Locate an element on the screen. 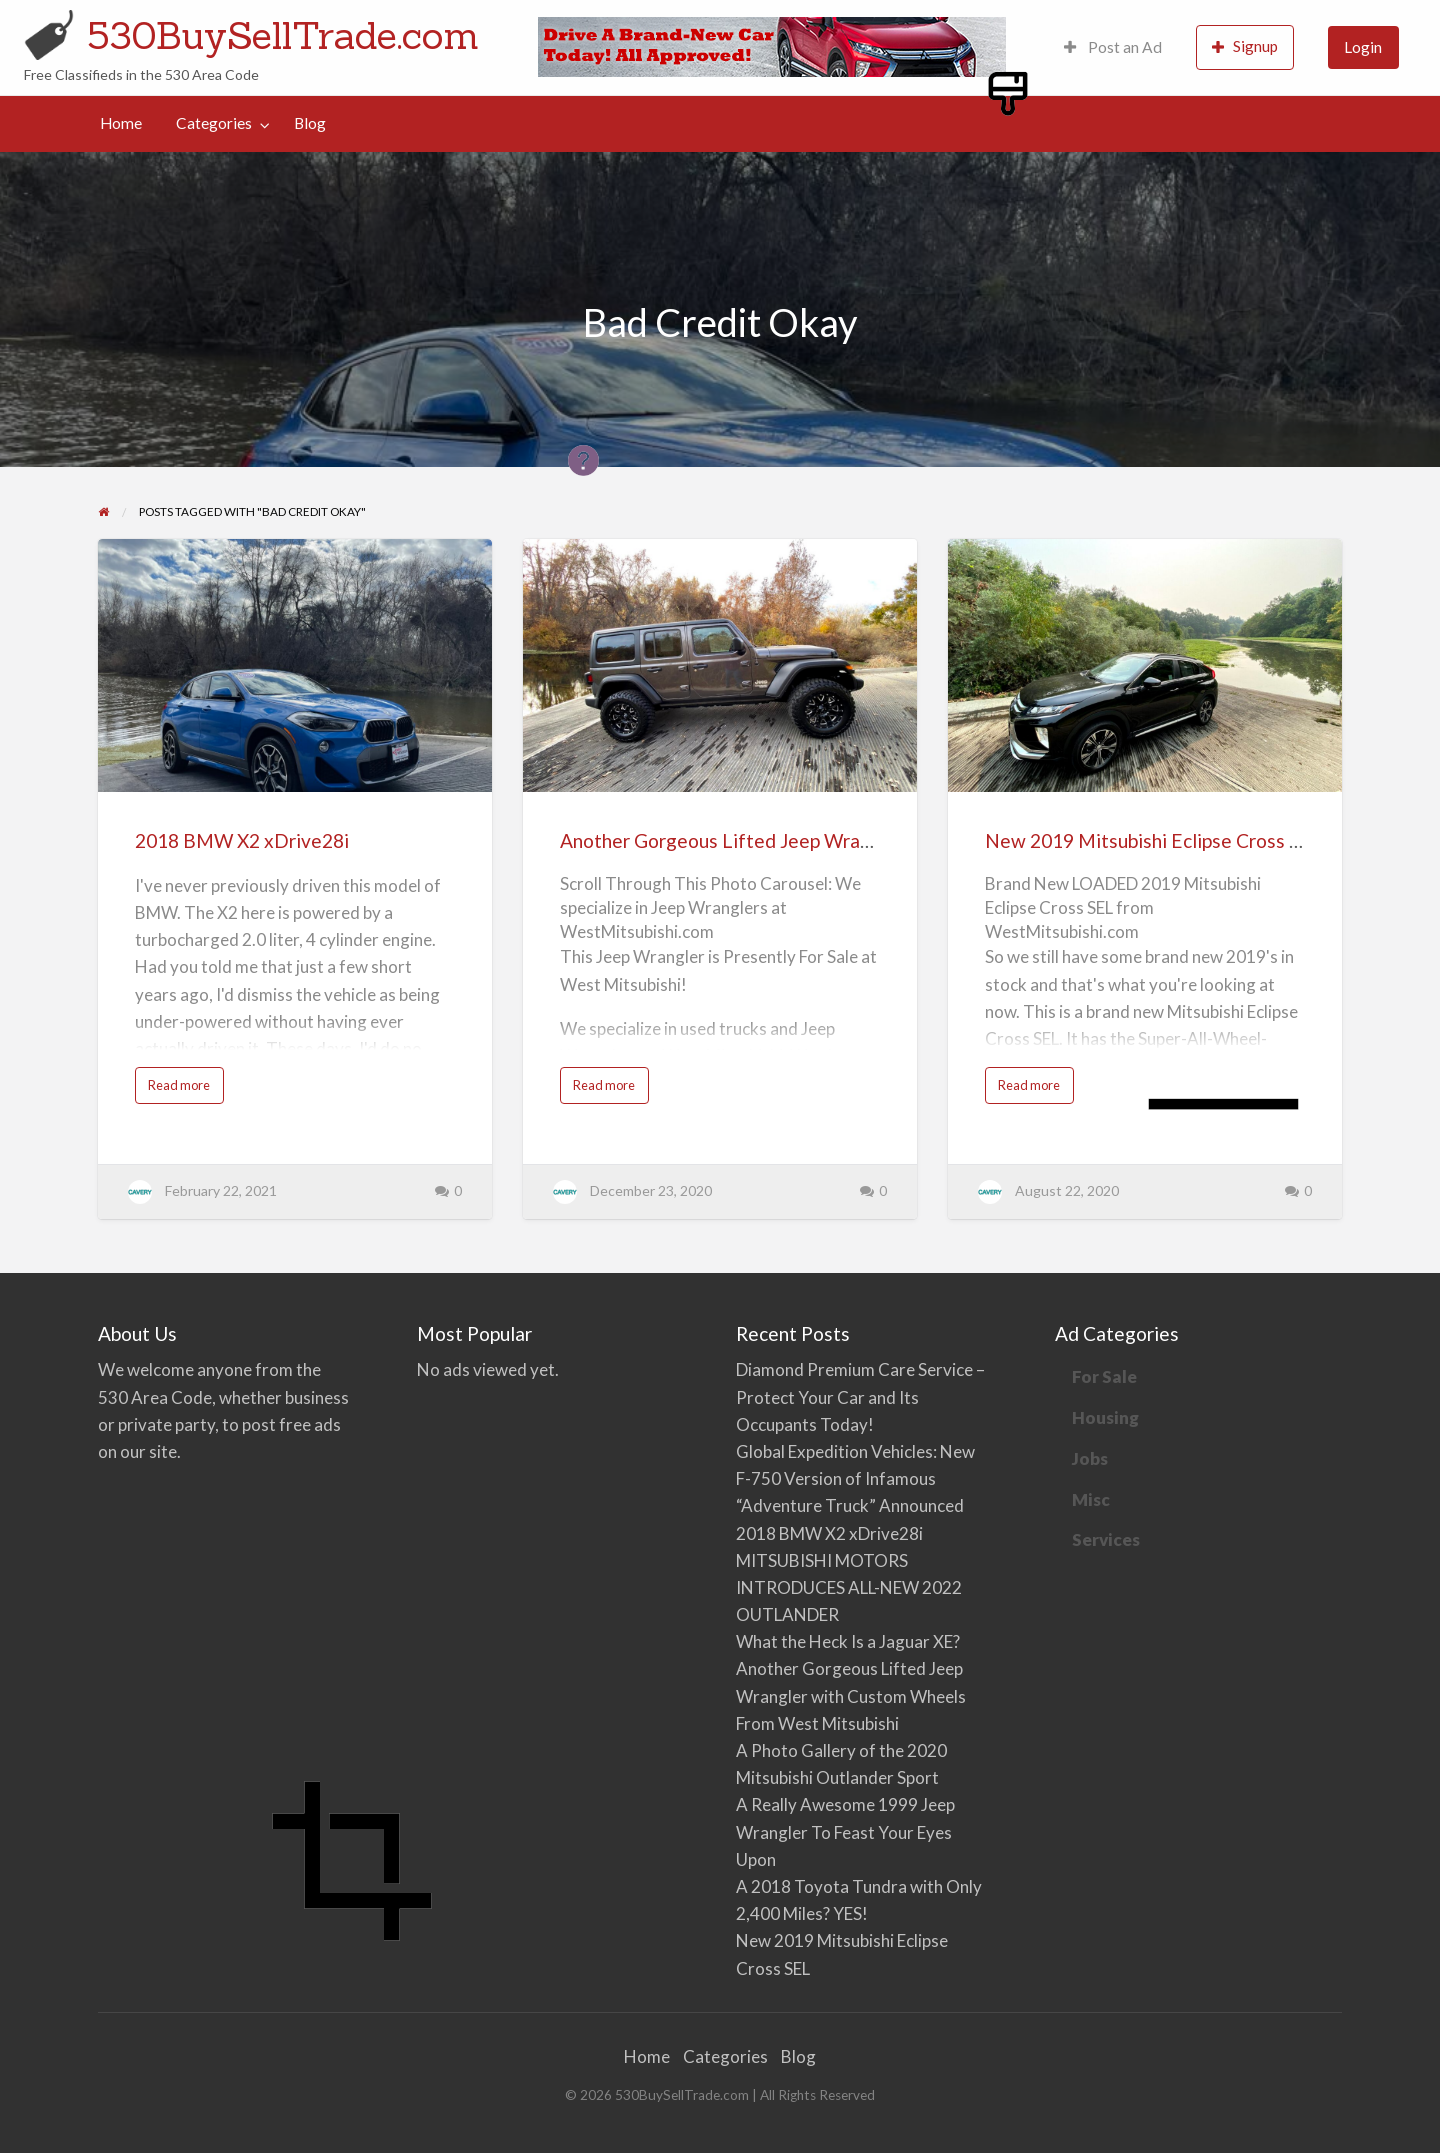 The height and width of the screenshot is (2153, 1440). crop an image is located at coordinates (352, 1861).